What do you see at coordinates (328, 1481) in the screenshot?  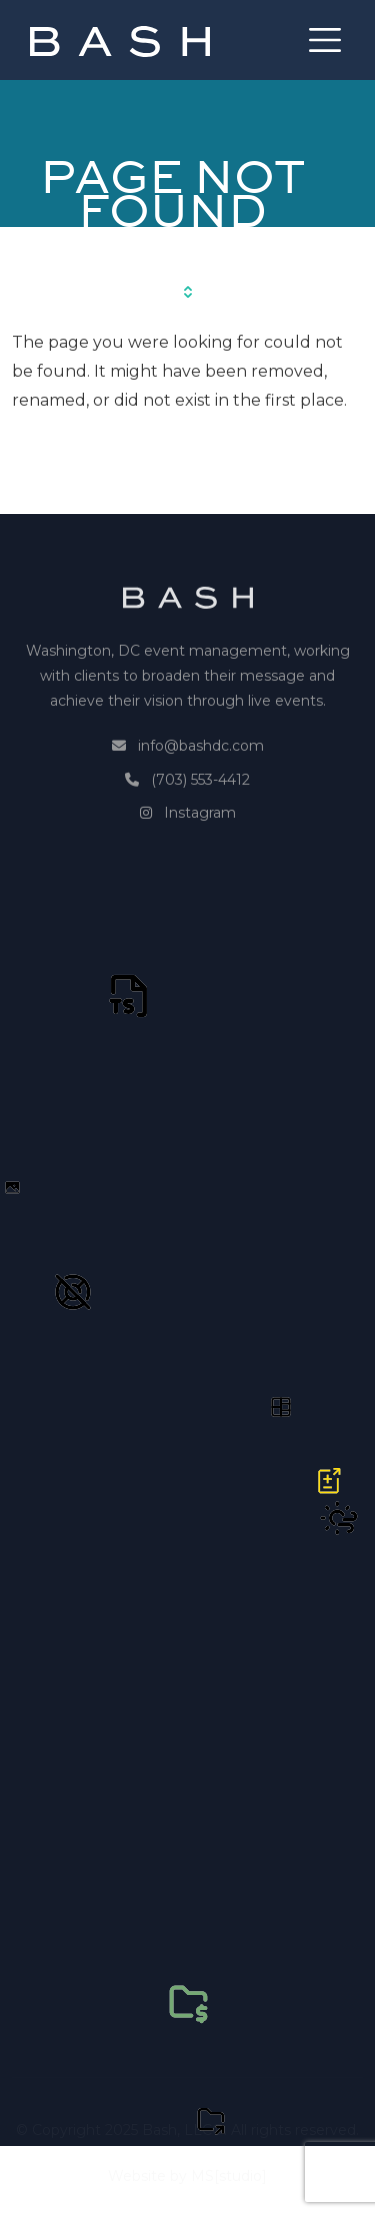 I see `go to active editing session` at bounding box center [328, 1481].